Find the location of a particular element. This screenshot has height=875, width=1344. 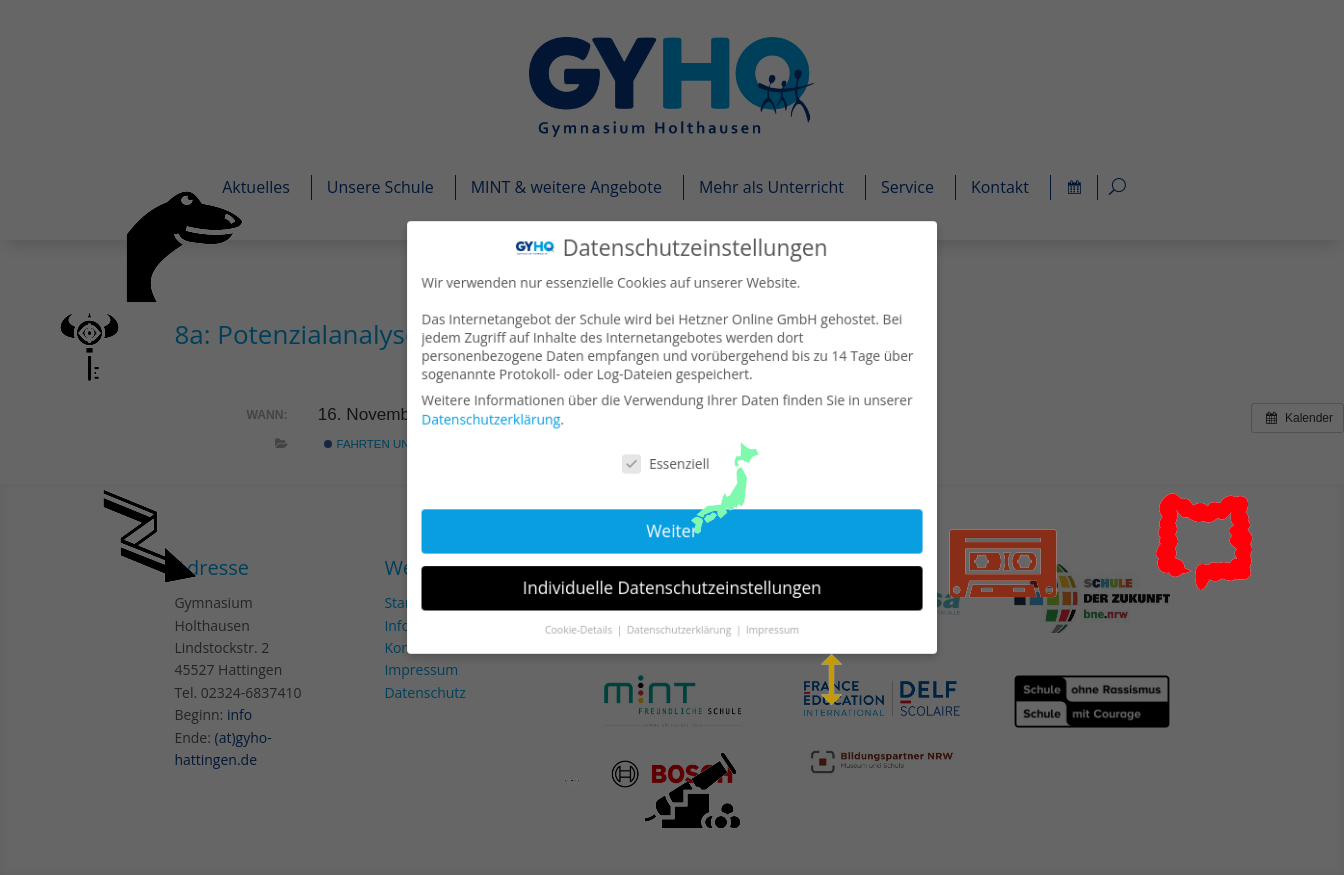

toggle cool or casual style for avatar is located at coordinates (572, 782).